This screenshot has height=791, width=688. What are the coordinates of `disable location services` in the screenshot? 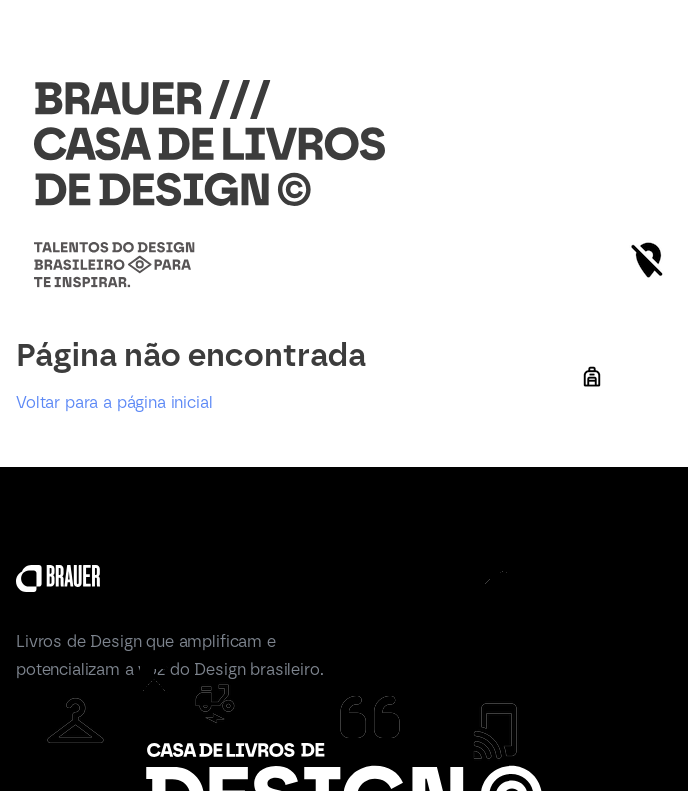 It's located at (648, 260).